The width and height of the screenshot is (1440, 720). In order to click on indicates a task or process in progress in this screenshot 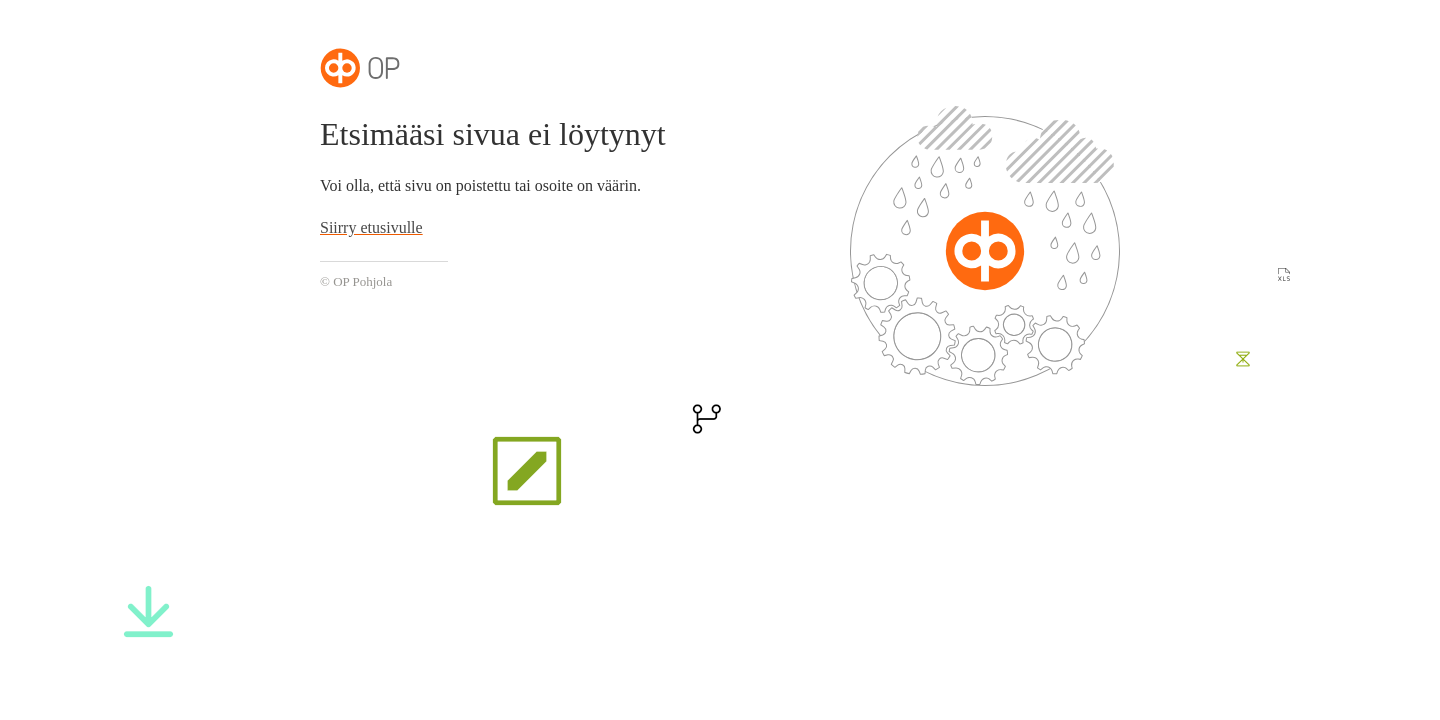, I will do `click(1243, 359)`.